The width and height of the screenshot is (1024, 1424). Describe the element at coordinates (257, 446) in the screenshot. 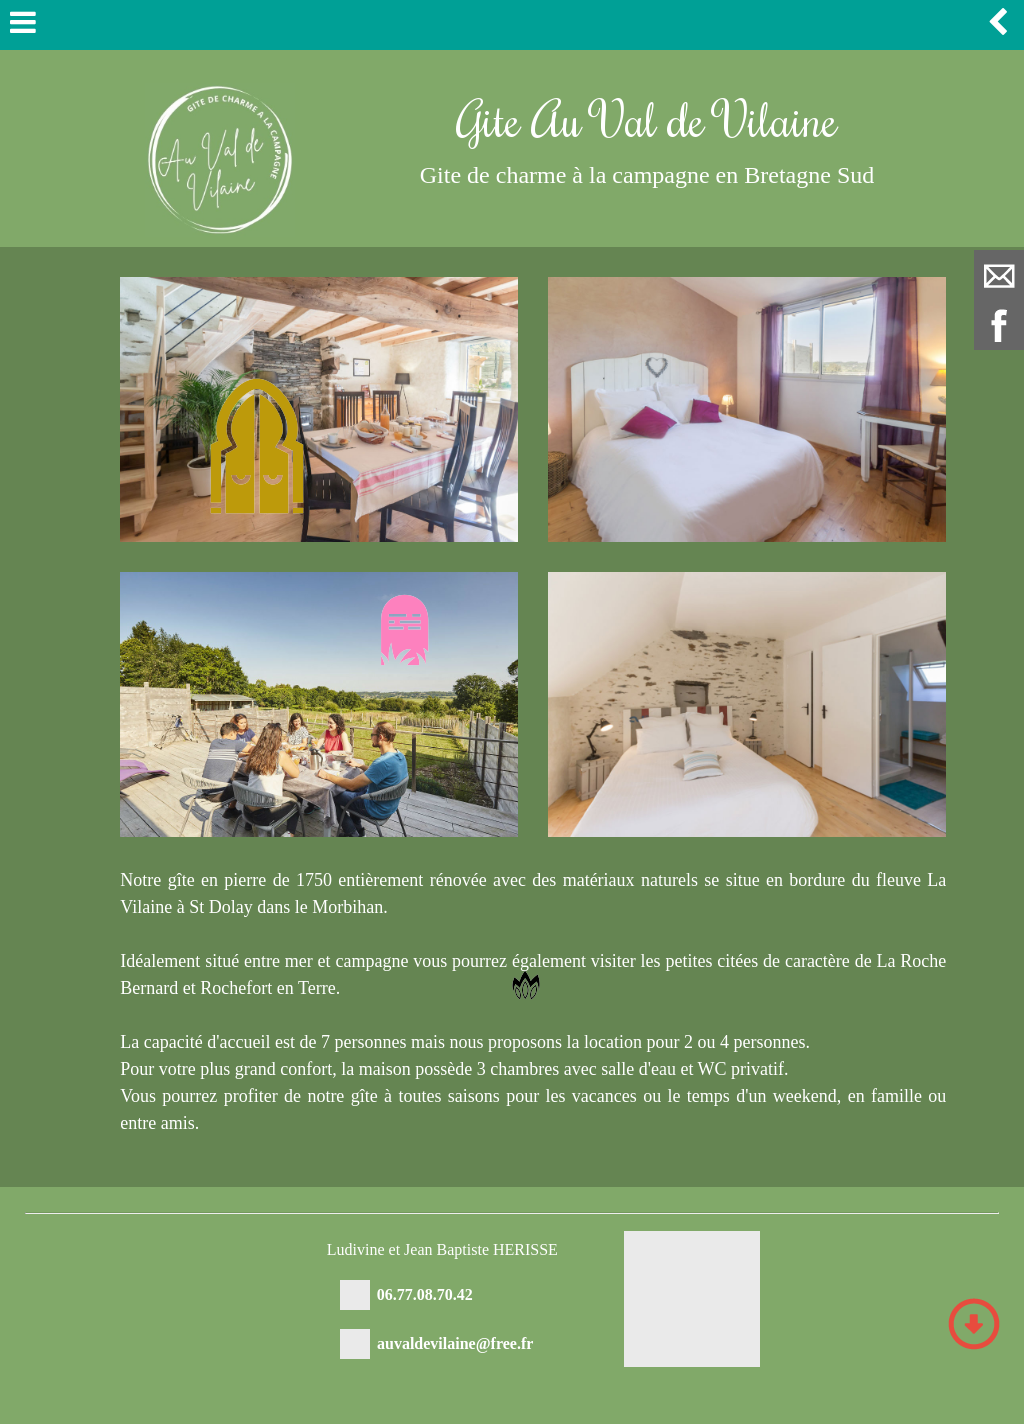

I see `enter a palace or themed location` at that location.